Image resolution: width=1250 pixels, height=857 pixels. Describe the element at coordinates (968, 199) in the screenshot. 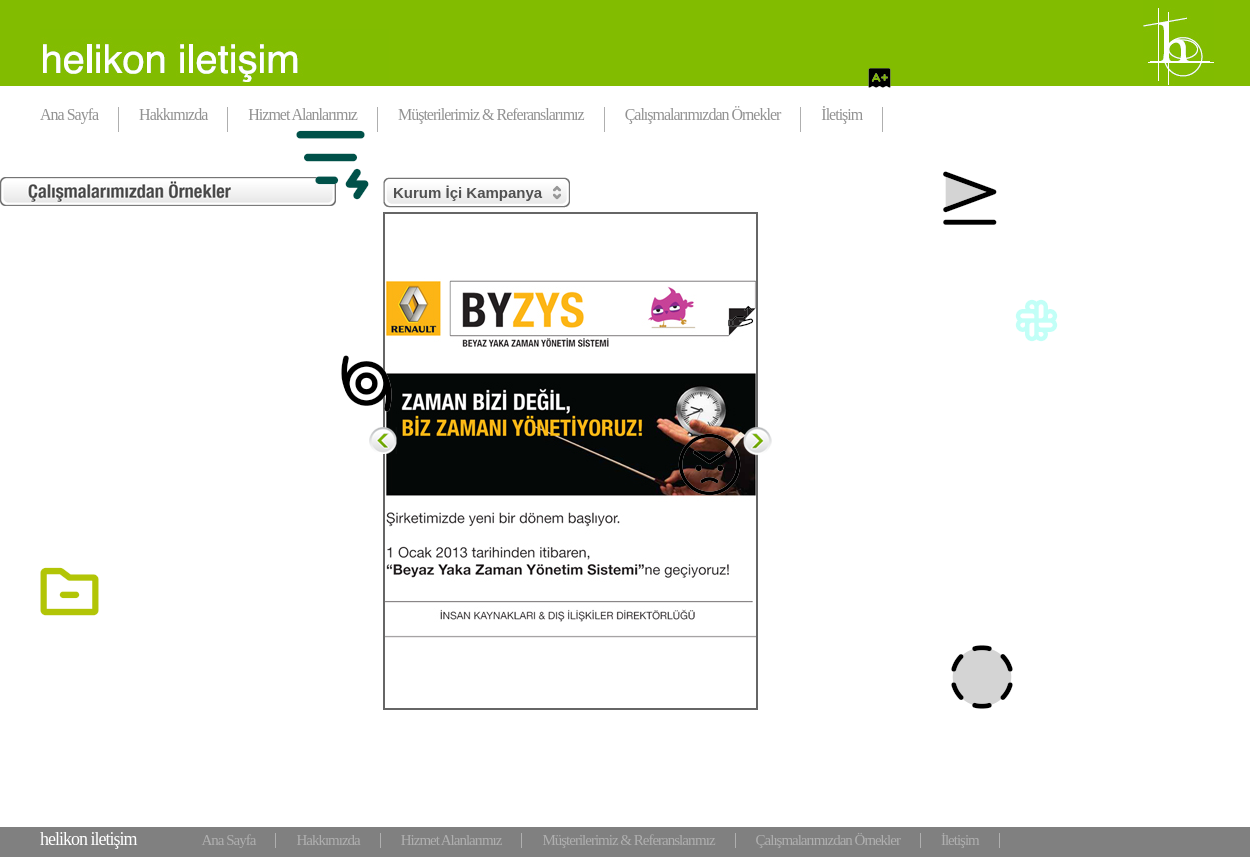

I see `apply a "greater than or equal to" filter condition` at that location.